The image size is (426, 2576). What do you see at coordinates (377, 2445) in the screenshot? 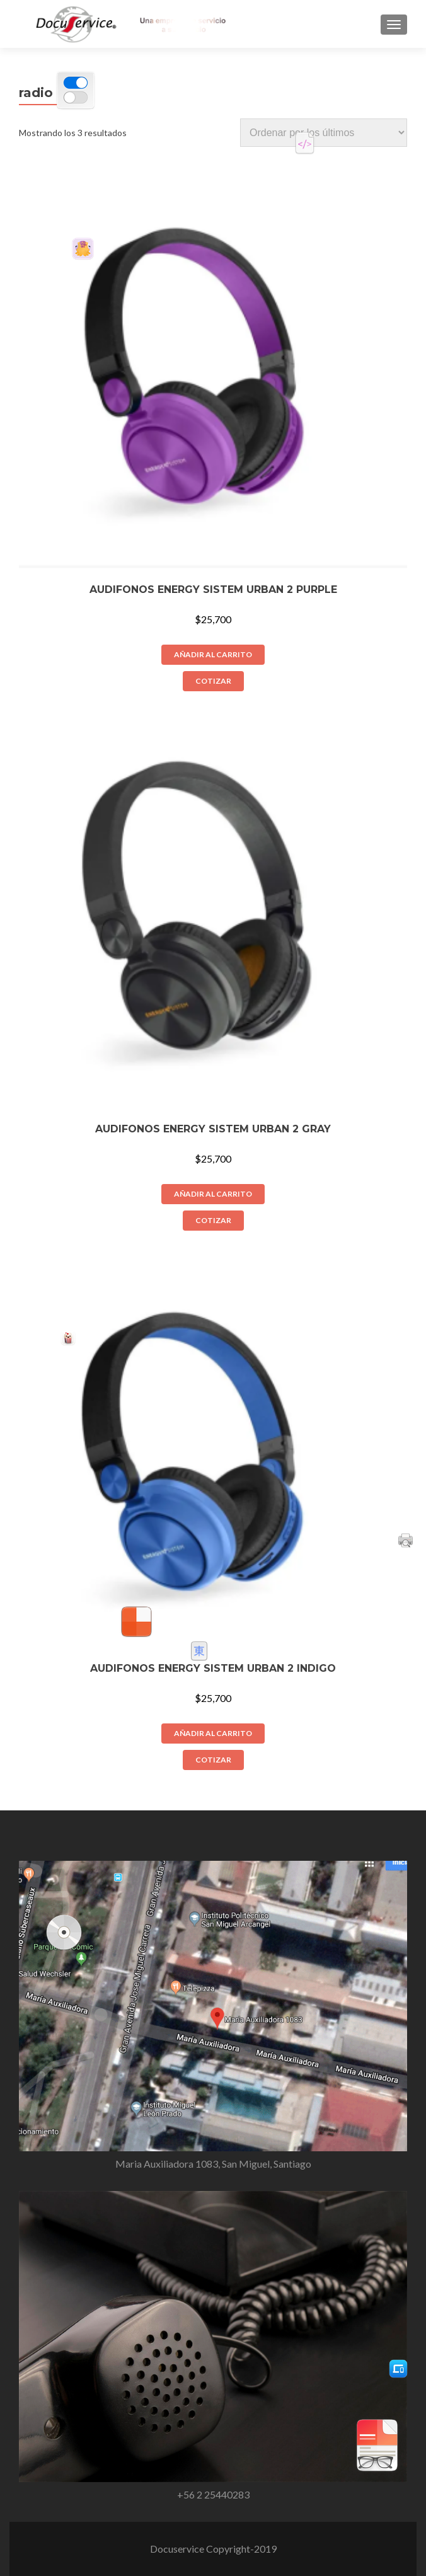
I see `open papers app for reading and organizing documents` at bounding box center [377, 2445].